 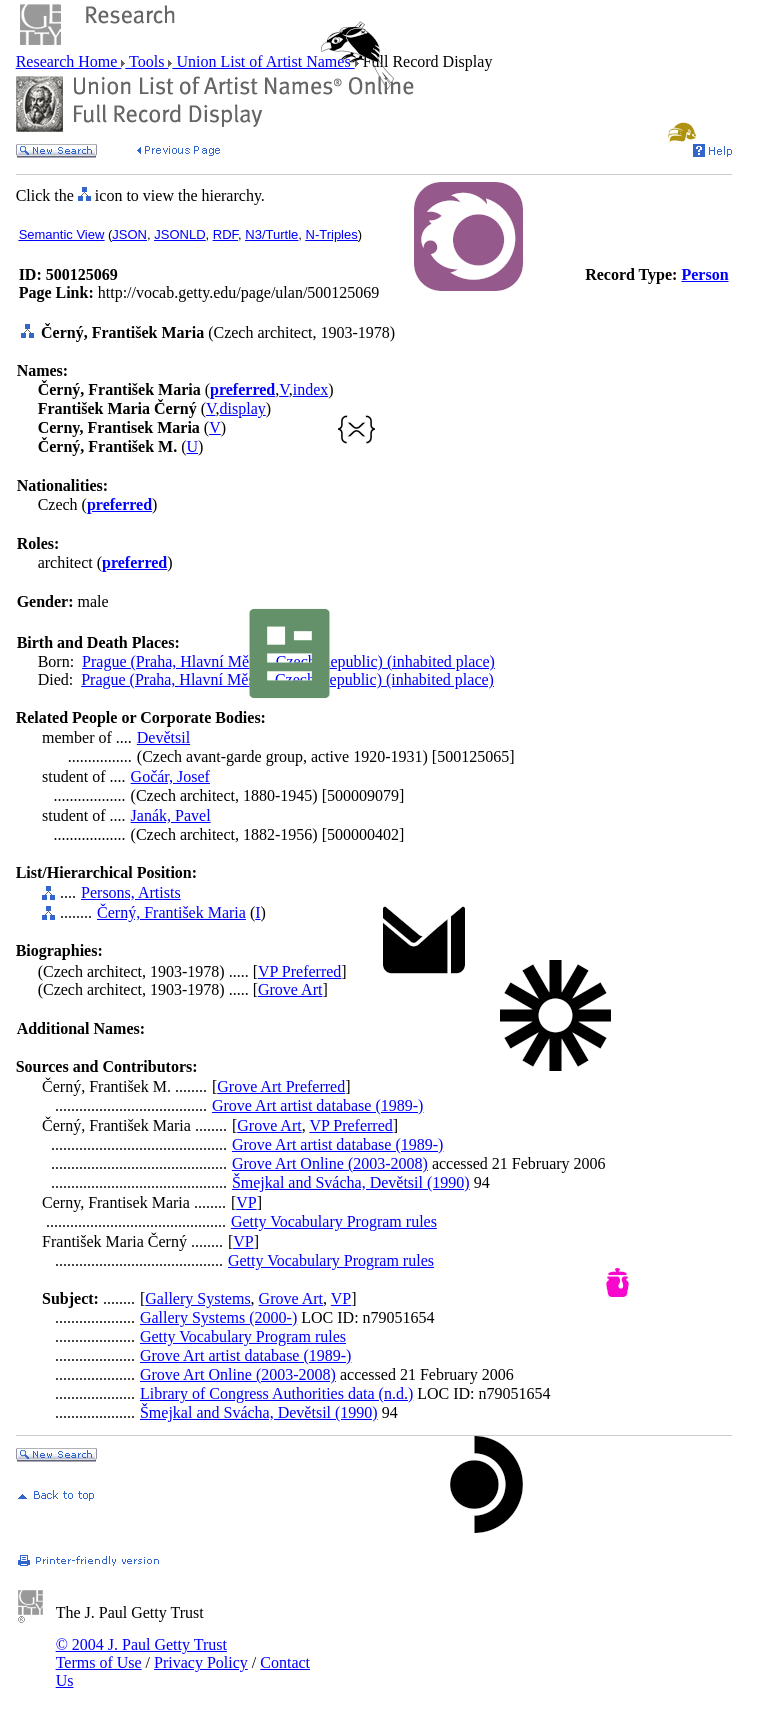 I want to click on Steam Deck brand logo, so click(x=486, y=1484).